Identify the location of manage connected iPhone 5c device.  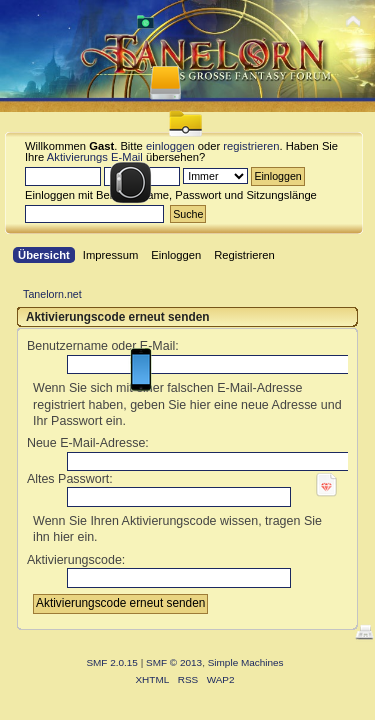
(141, 370).